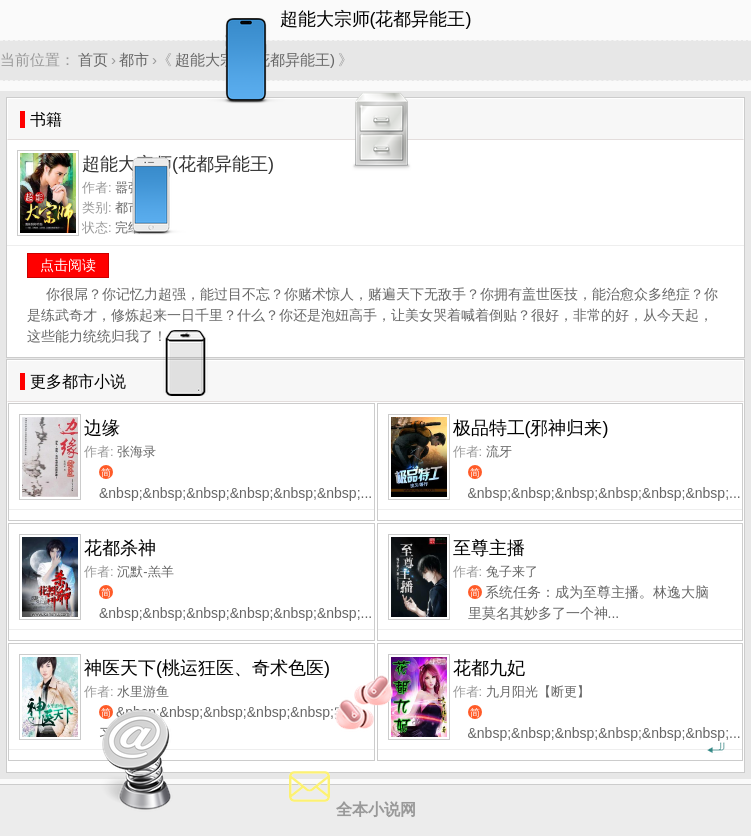  I want to click on reply to all recipients of an email, so click(715, 746).